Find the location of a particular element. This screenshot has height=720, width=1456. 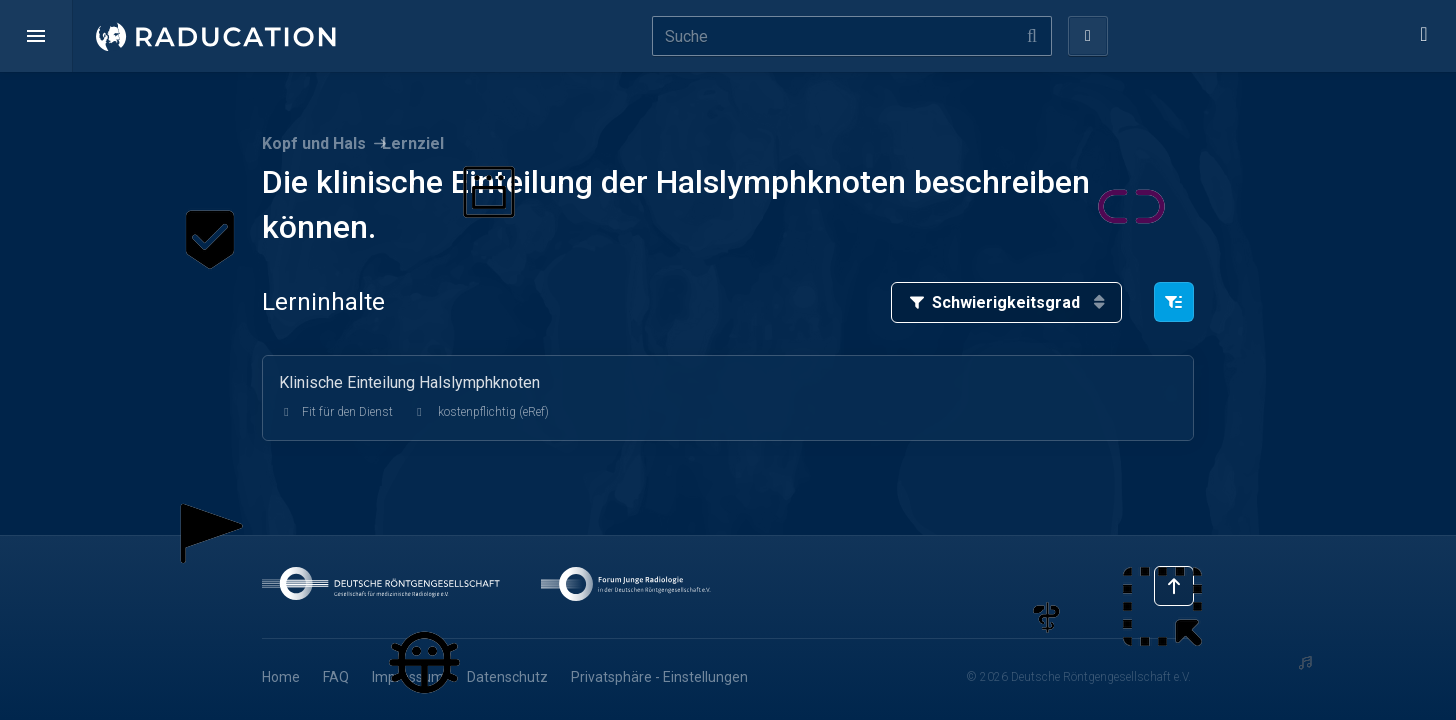

flag or bookmark an item for later is located at coordinates (205, 533).